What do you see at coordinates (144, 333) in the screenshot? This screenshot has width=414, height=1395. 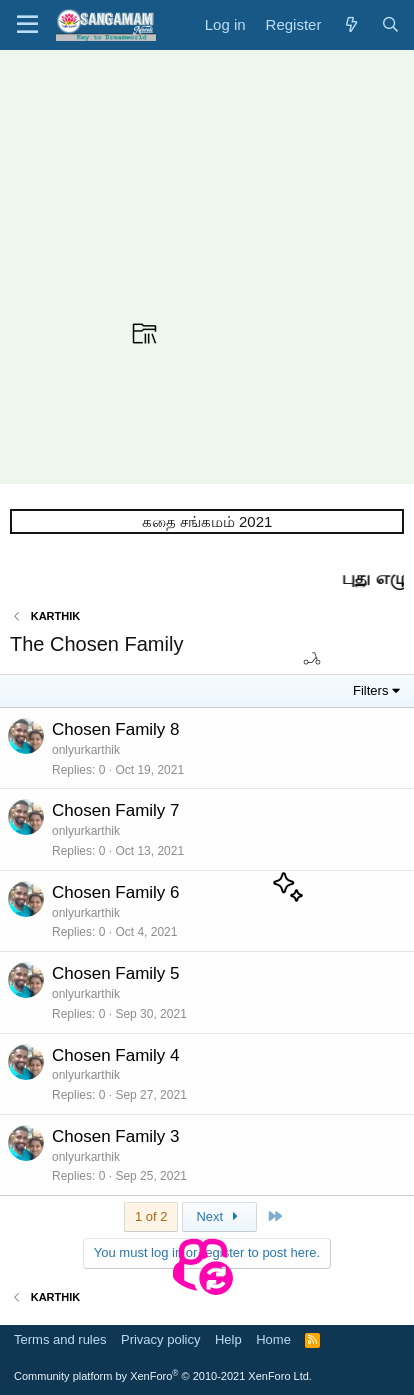 I see `open the library folder` at bounding box center [144, 333].